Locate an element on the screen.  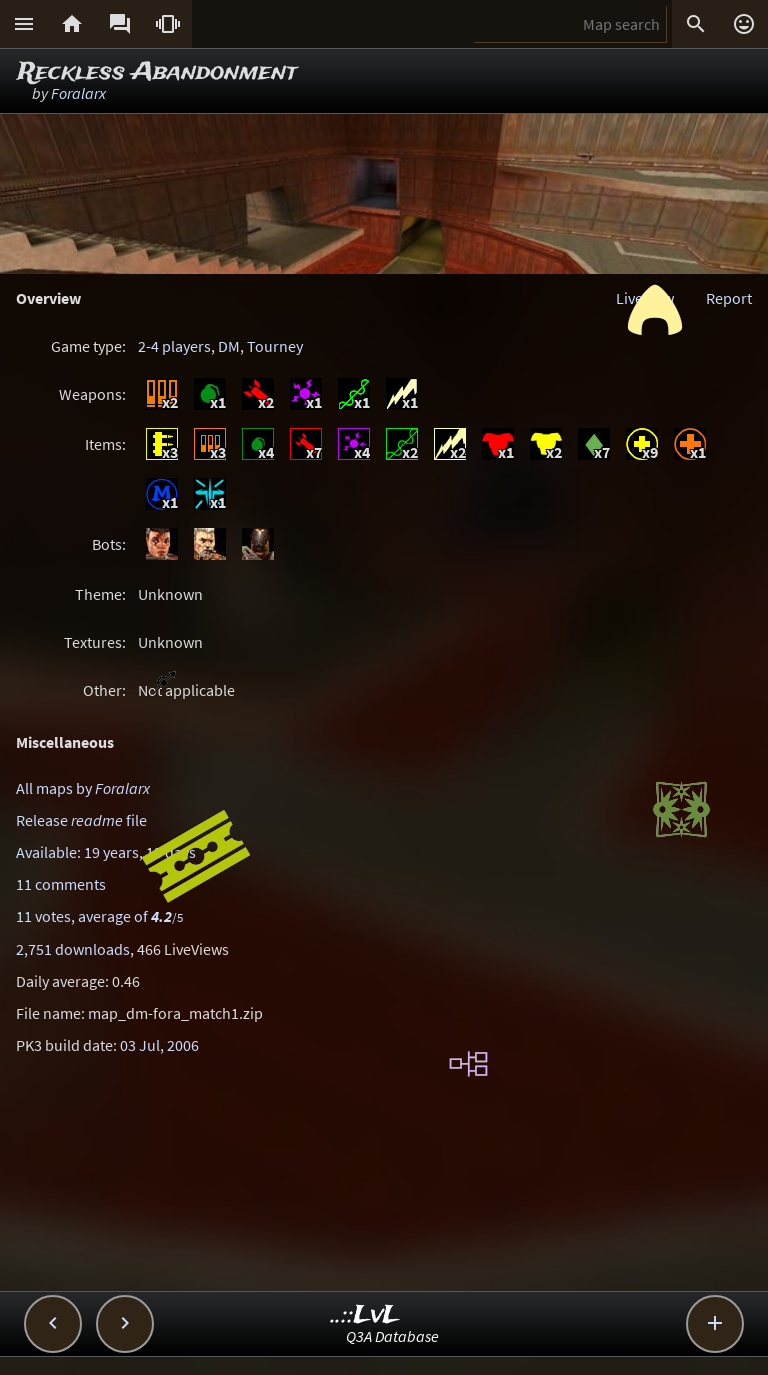
decorative tile or pattern element is located at coordinates (681, 809).